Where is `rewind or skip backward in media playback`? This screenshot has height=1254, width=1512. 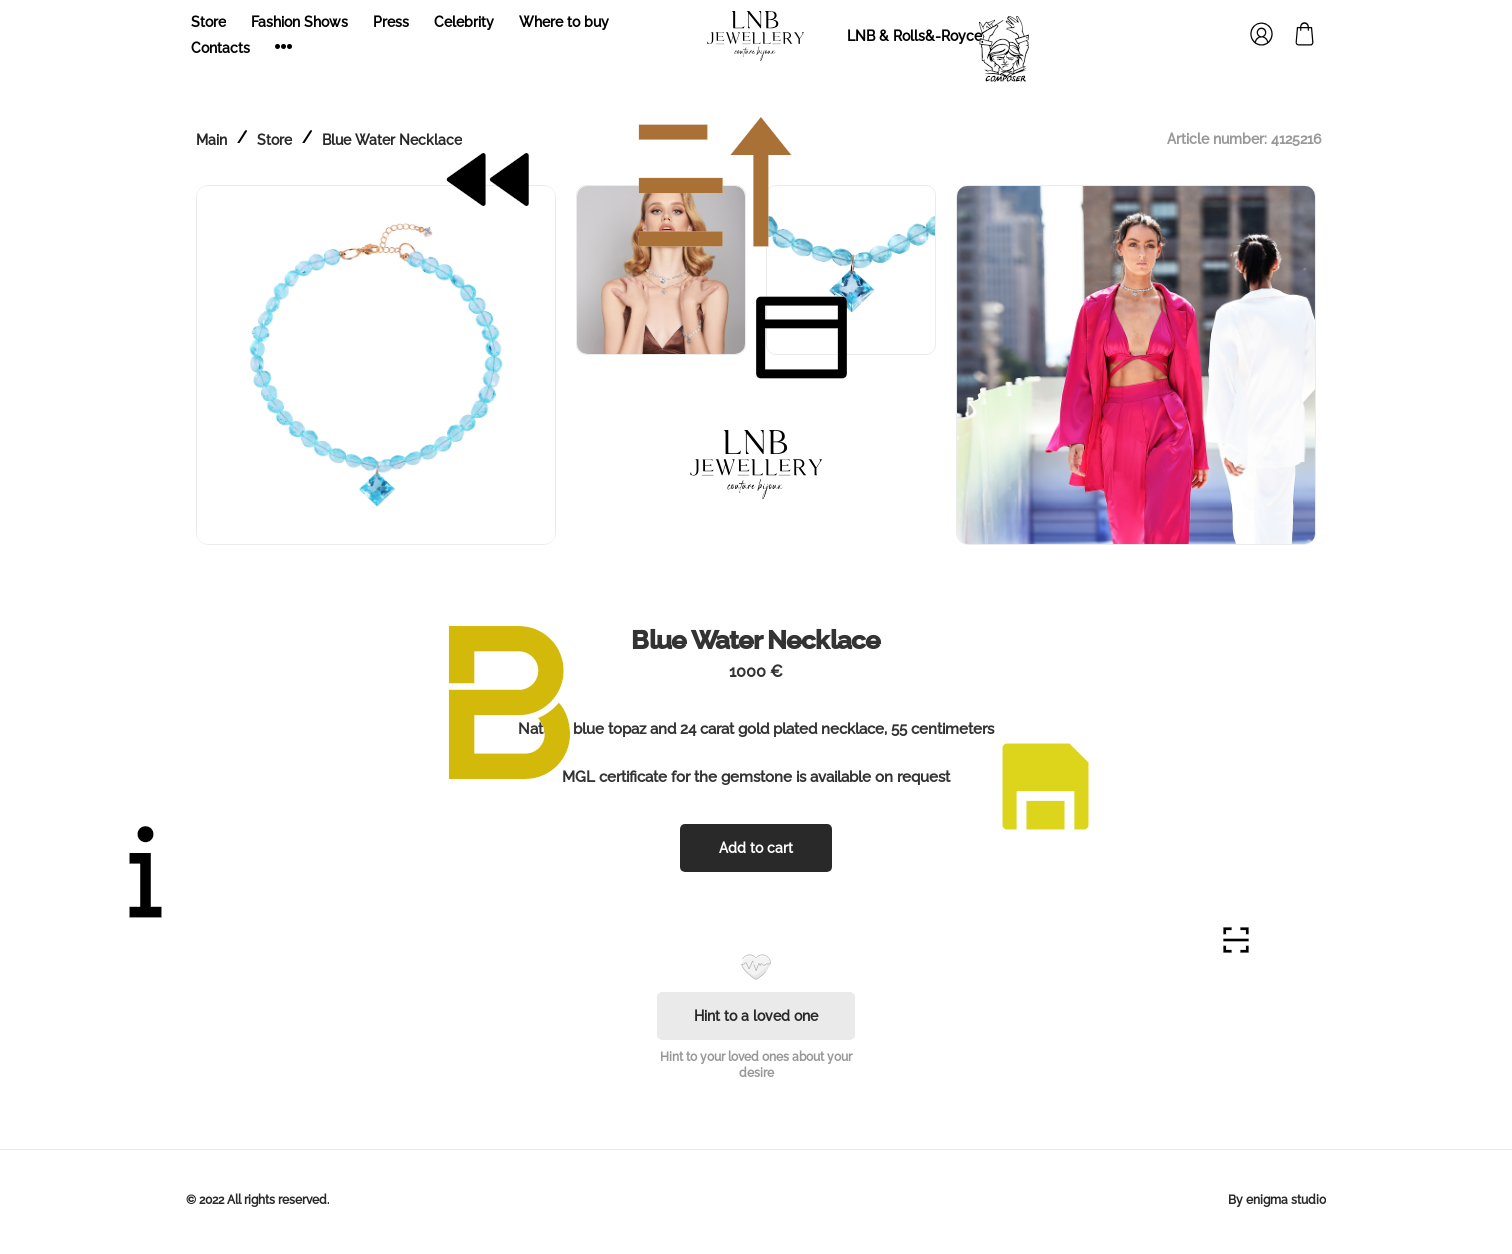
rewind or skip backward in media playback is located at coordinates (490, 179).